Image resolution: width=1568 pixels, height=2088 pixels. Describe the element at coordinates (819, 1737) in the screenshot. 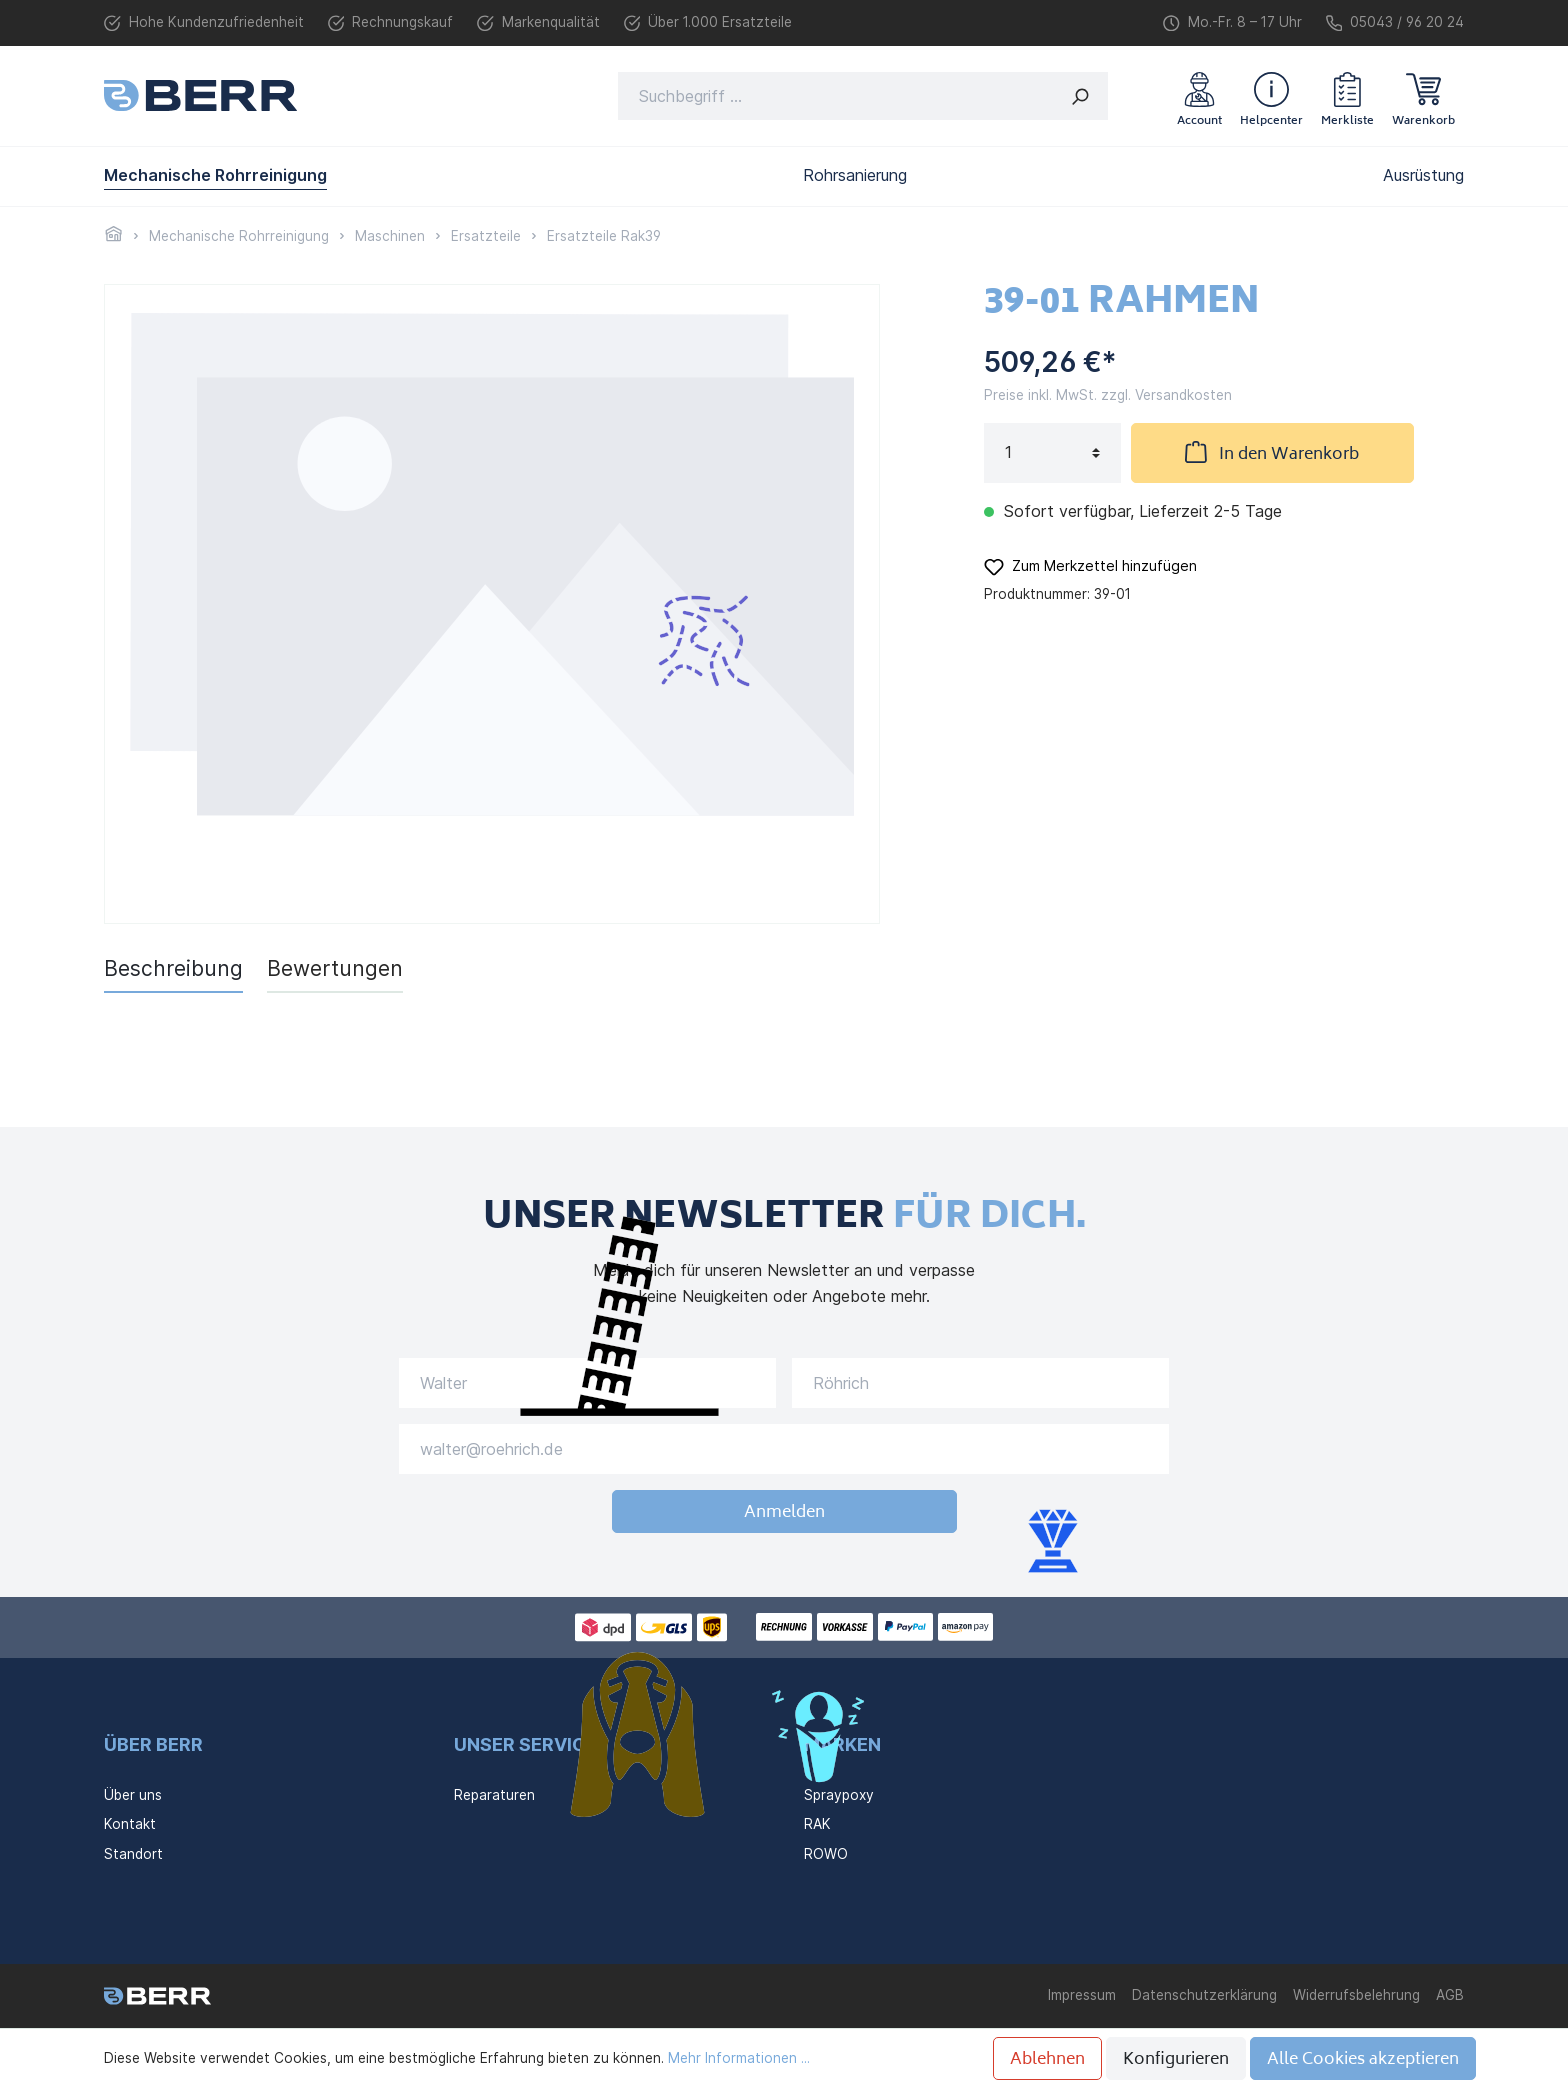

I see `indicates sleep mode or rest state` at that location.